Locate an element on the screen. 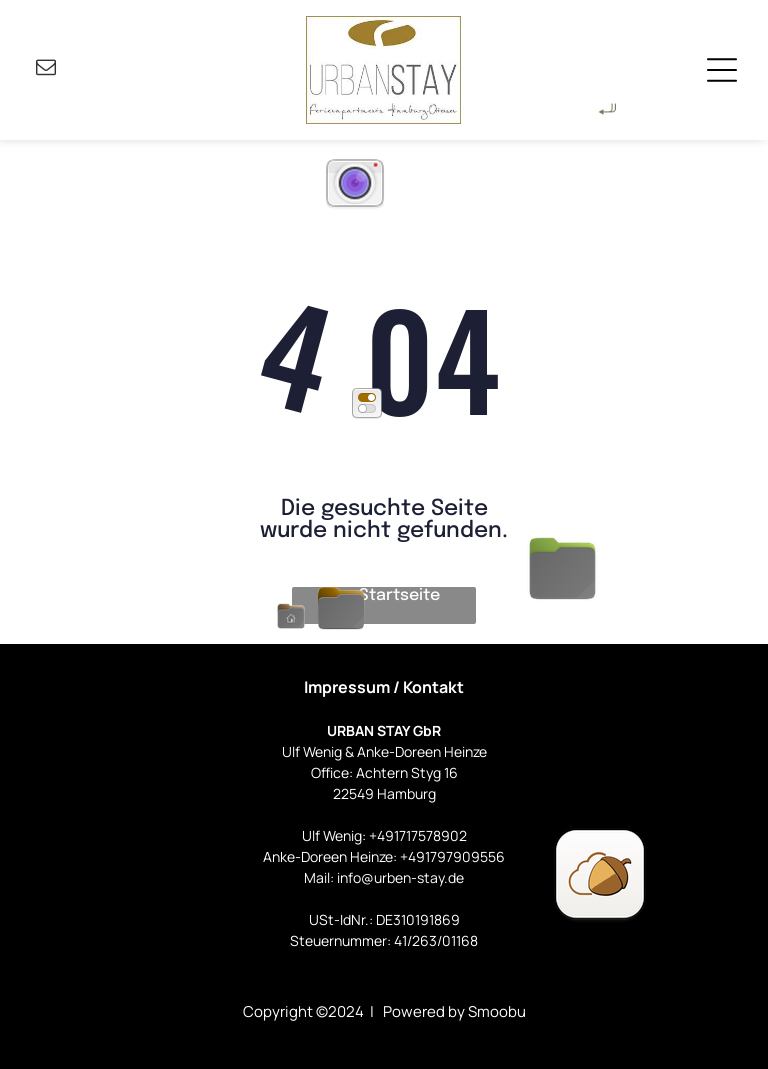  open gnome tweaks settings is located at coordinates (367, 403).